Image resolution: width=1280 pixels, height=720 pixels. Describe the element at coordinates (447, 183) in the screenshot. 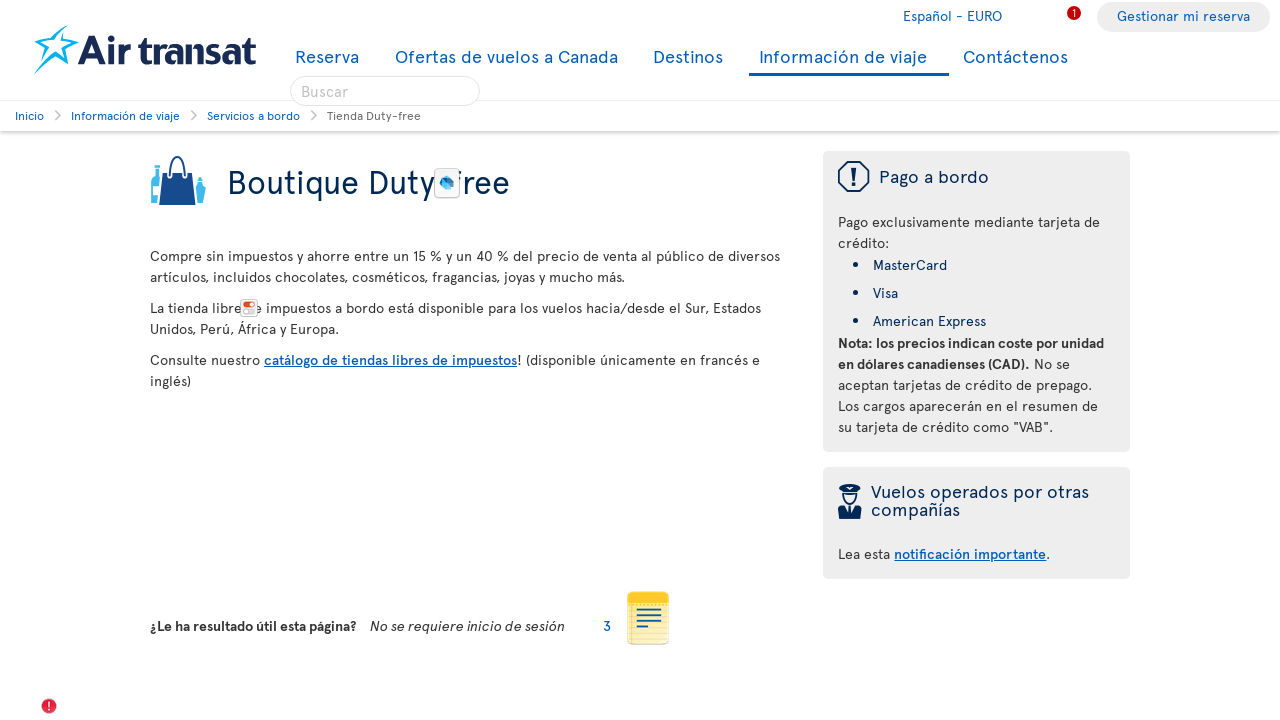

I see `dart programming language source file` at that location.